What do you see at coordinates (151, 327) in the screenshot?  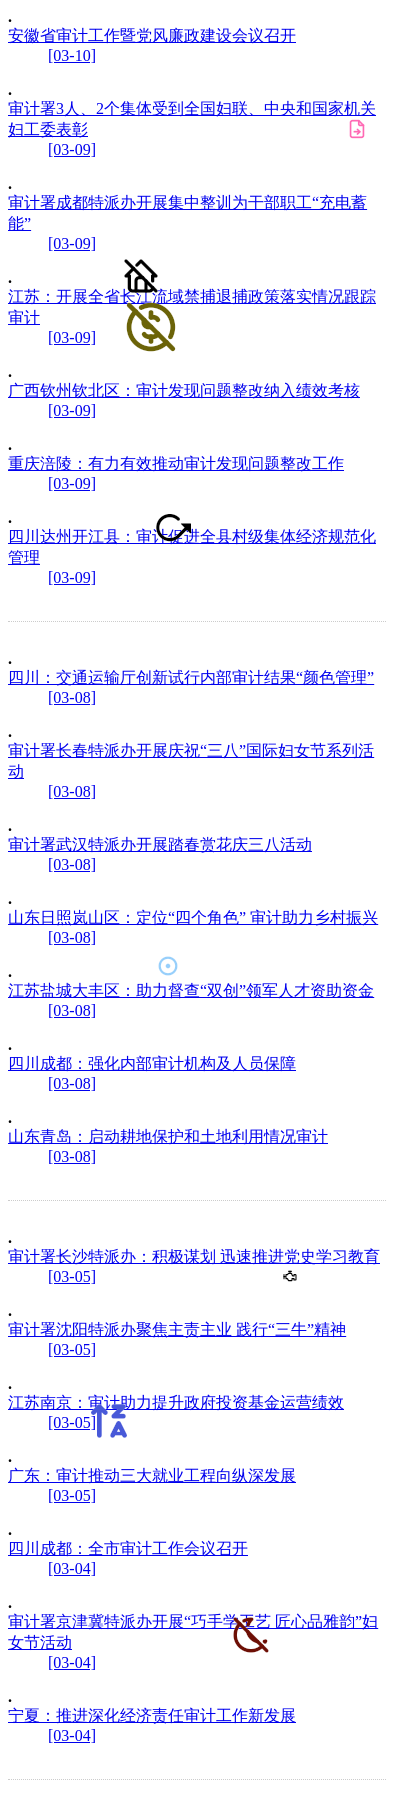 I see `indicates payment is unavailable or disabled` at bounding box center [151, 327].